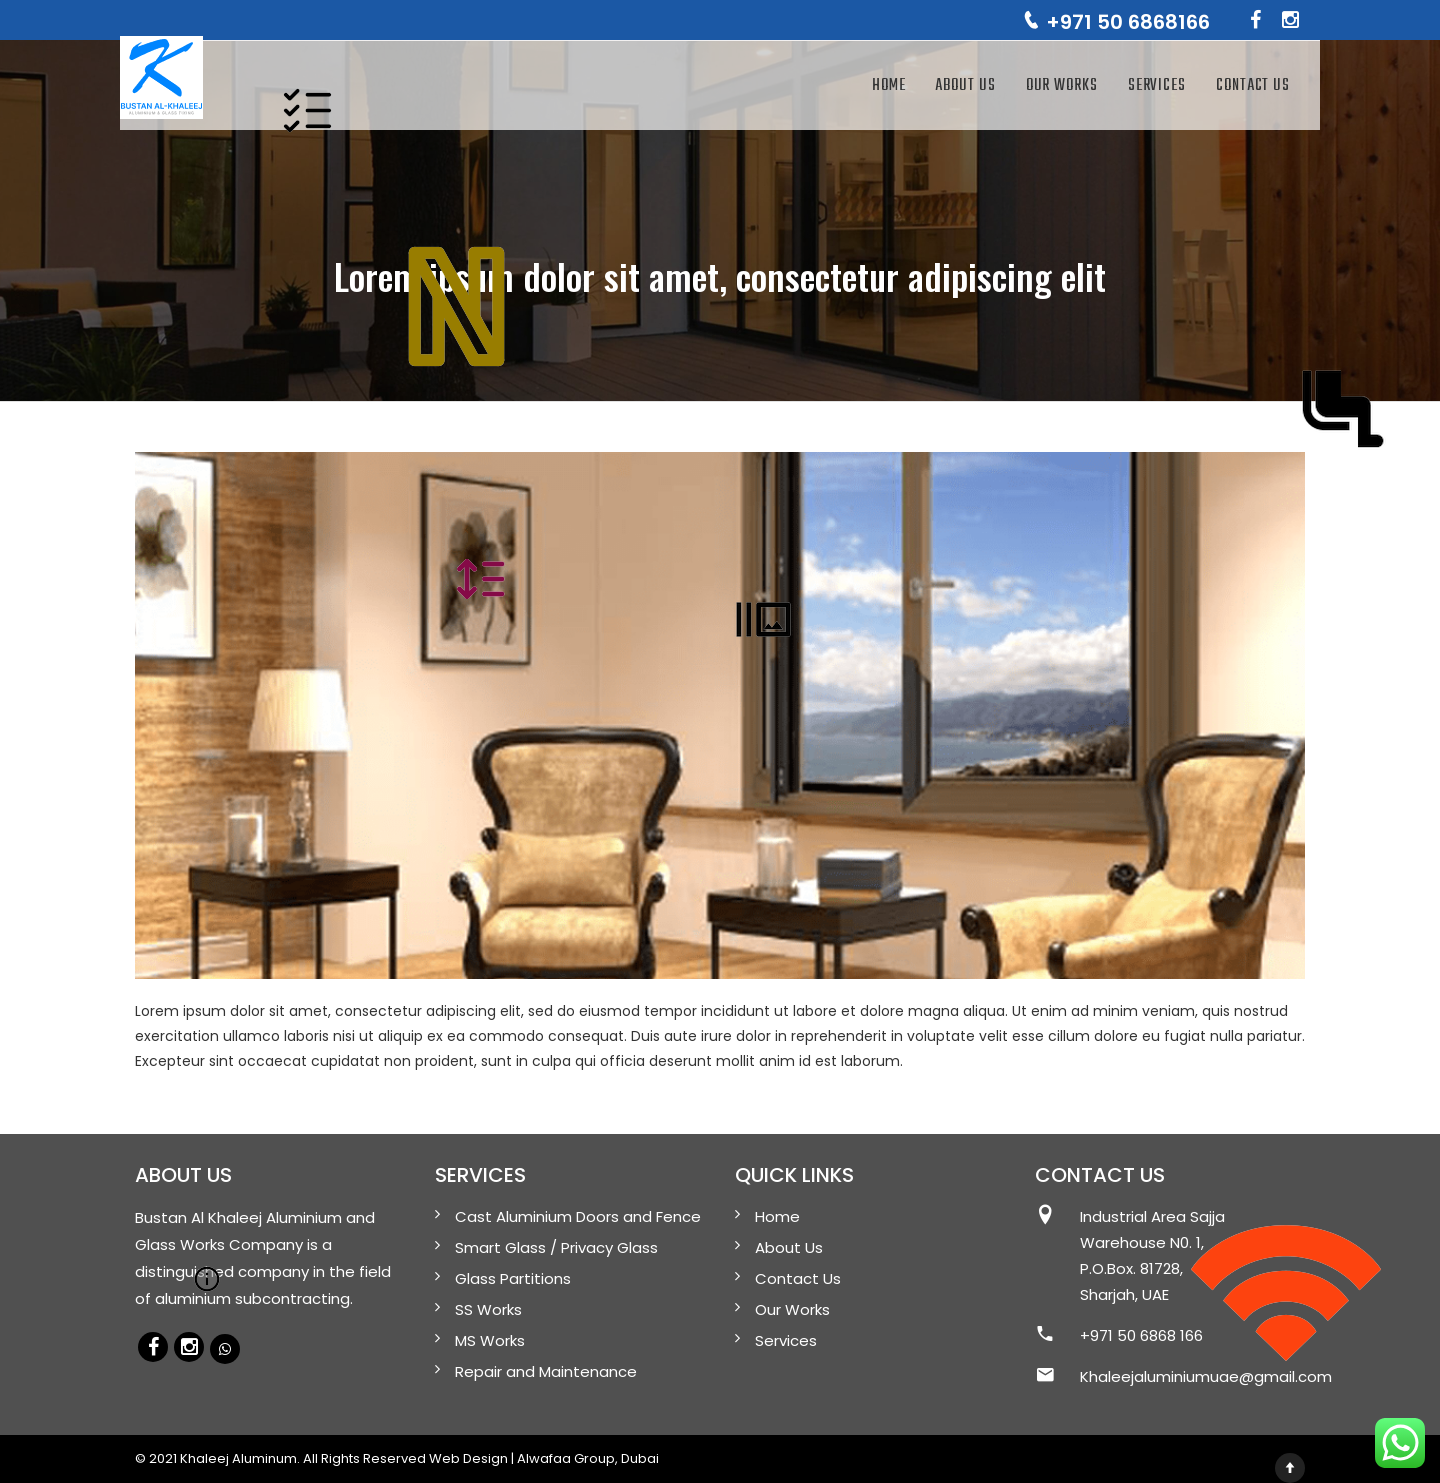 The height and width of the screenshot is (1483, 1440). Describe the element at coordinates (307, 110) in the screenshot. I see `view completed tasks or checklist` at that location.